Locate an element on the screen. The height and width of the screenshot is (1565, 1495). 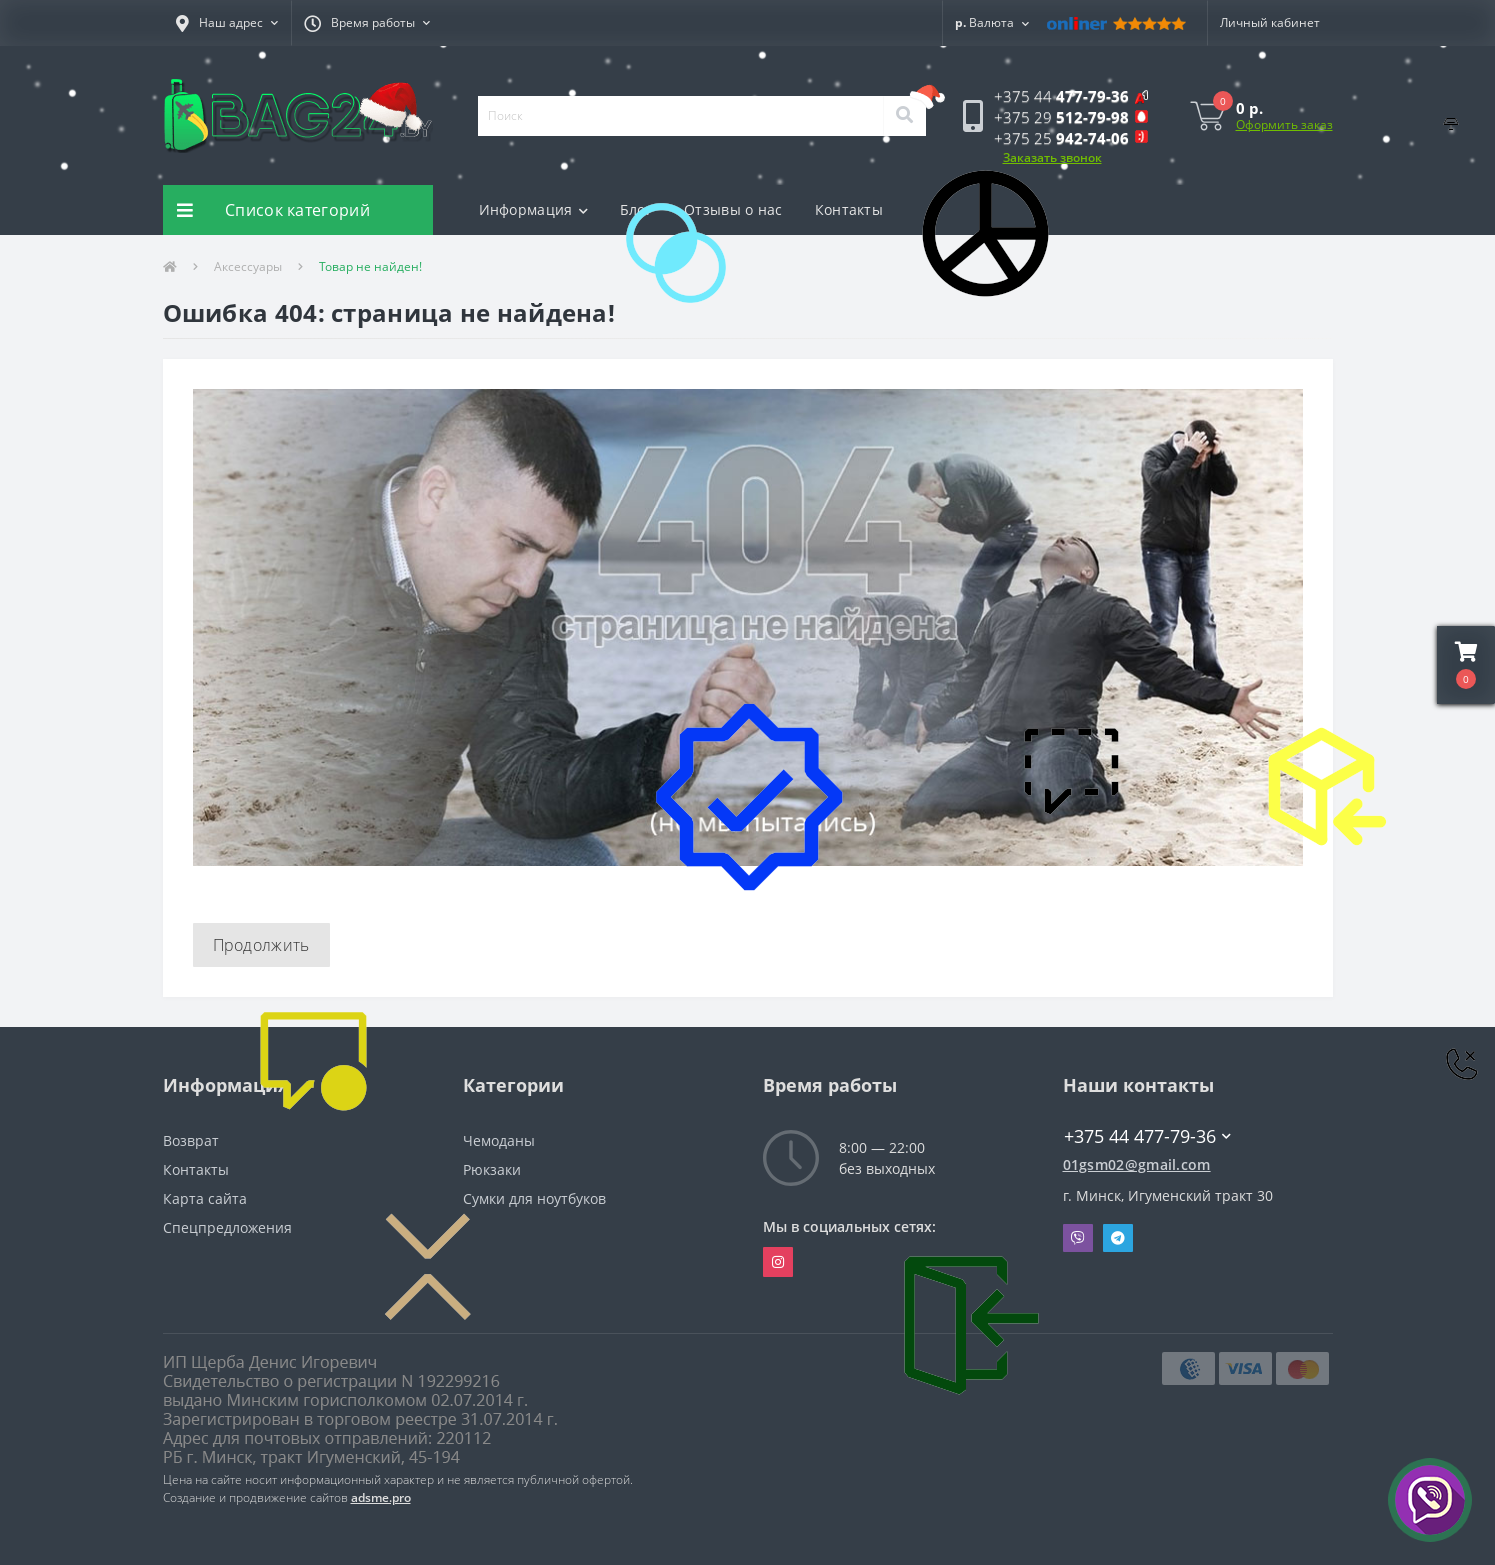
access presentation or speaker mode is located at coordinates (1451, 124).